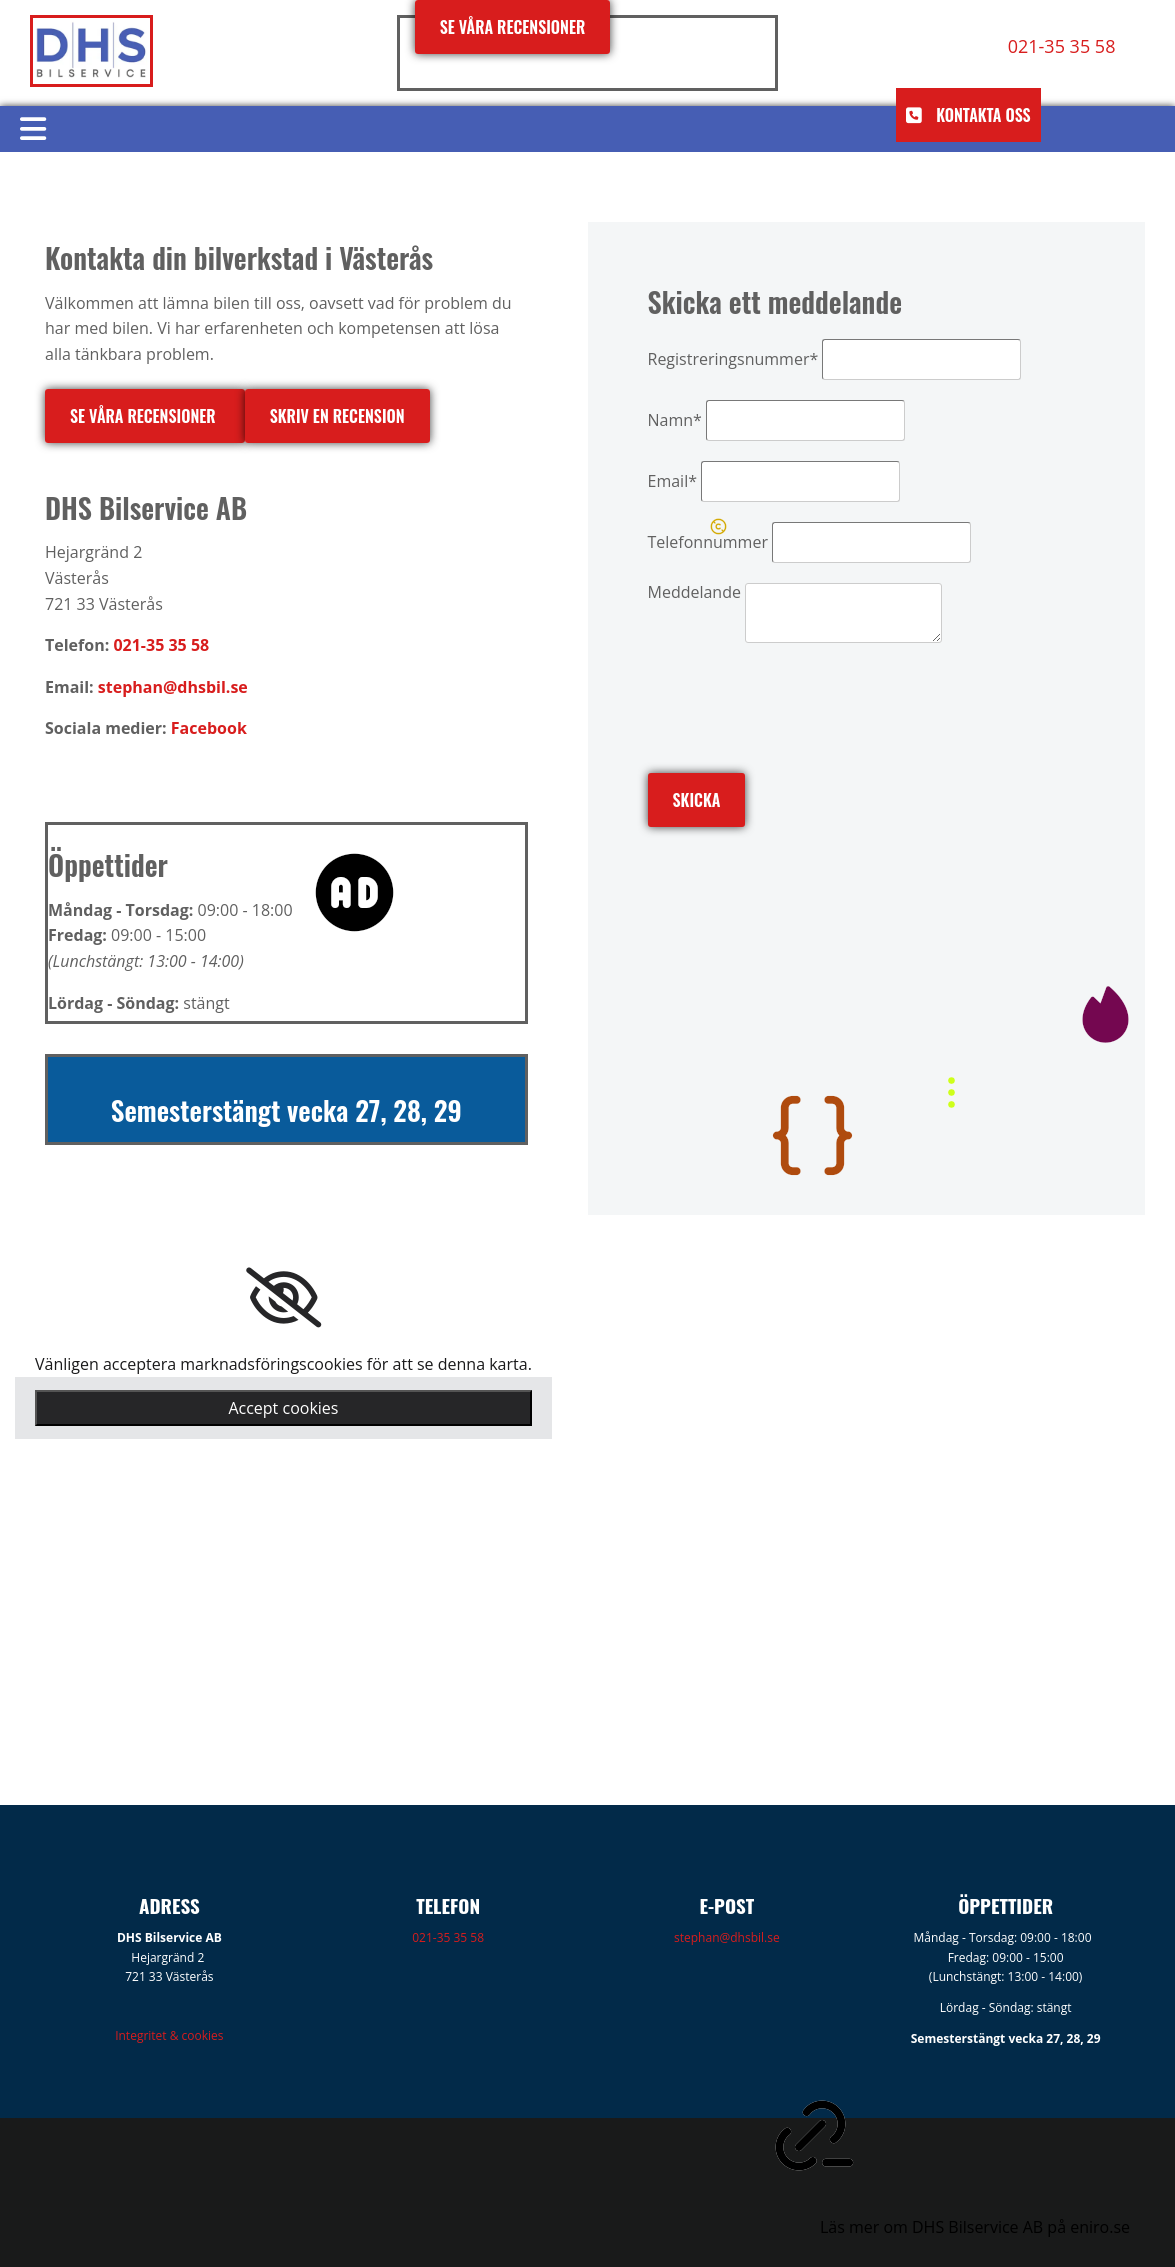 This screenshot has height=2267, width=1175. I want to click on indicates content is copyright-free or in the public domain, so click(718, 526).